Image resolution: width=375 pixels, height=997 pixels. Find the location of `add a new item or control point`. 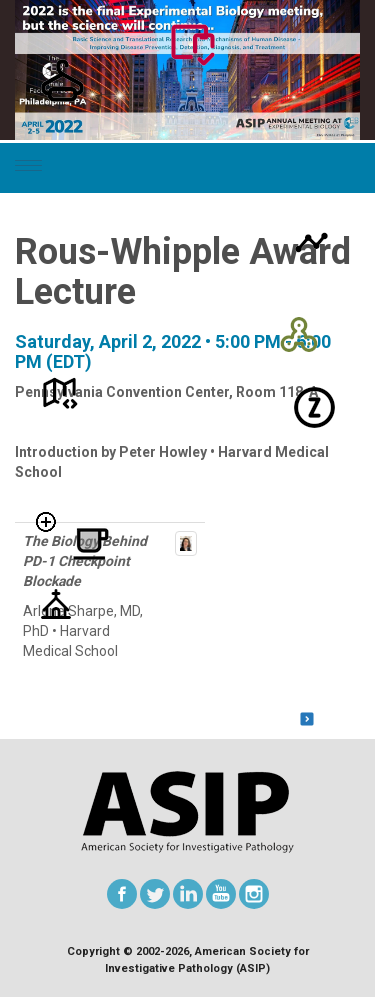

add a new item or control point is located at coordinates (46, 522).